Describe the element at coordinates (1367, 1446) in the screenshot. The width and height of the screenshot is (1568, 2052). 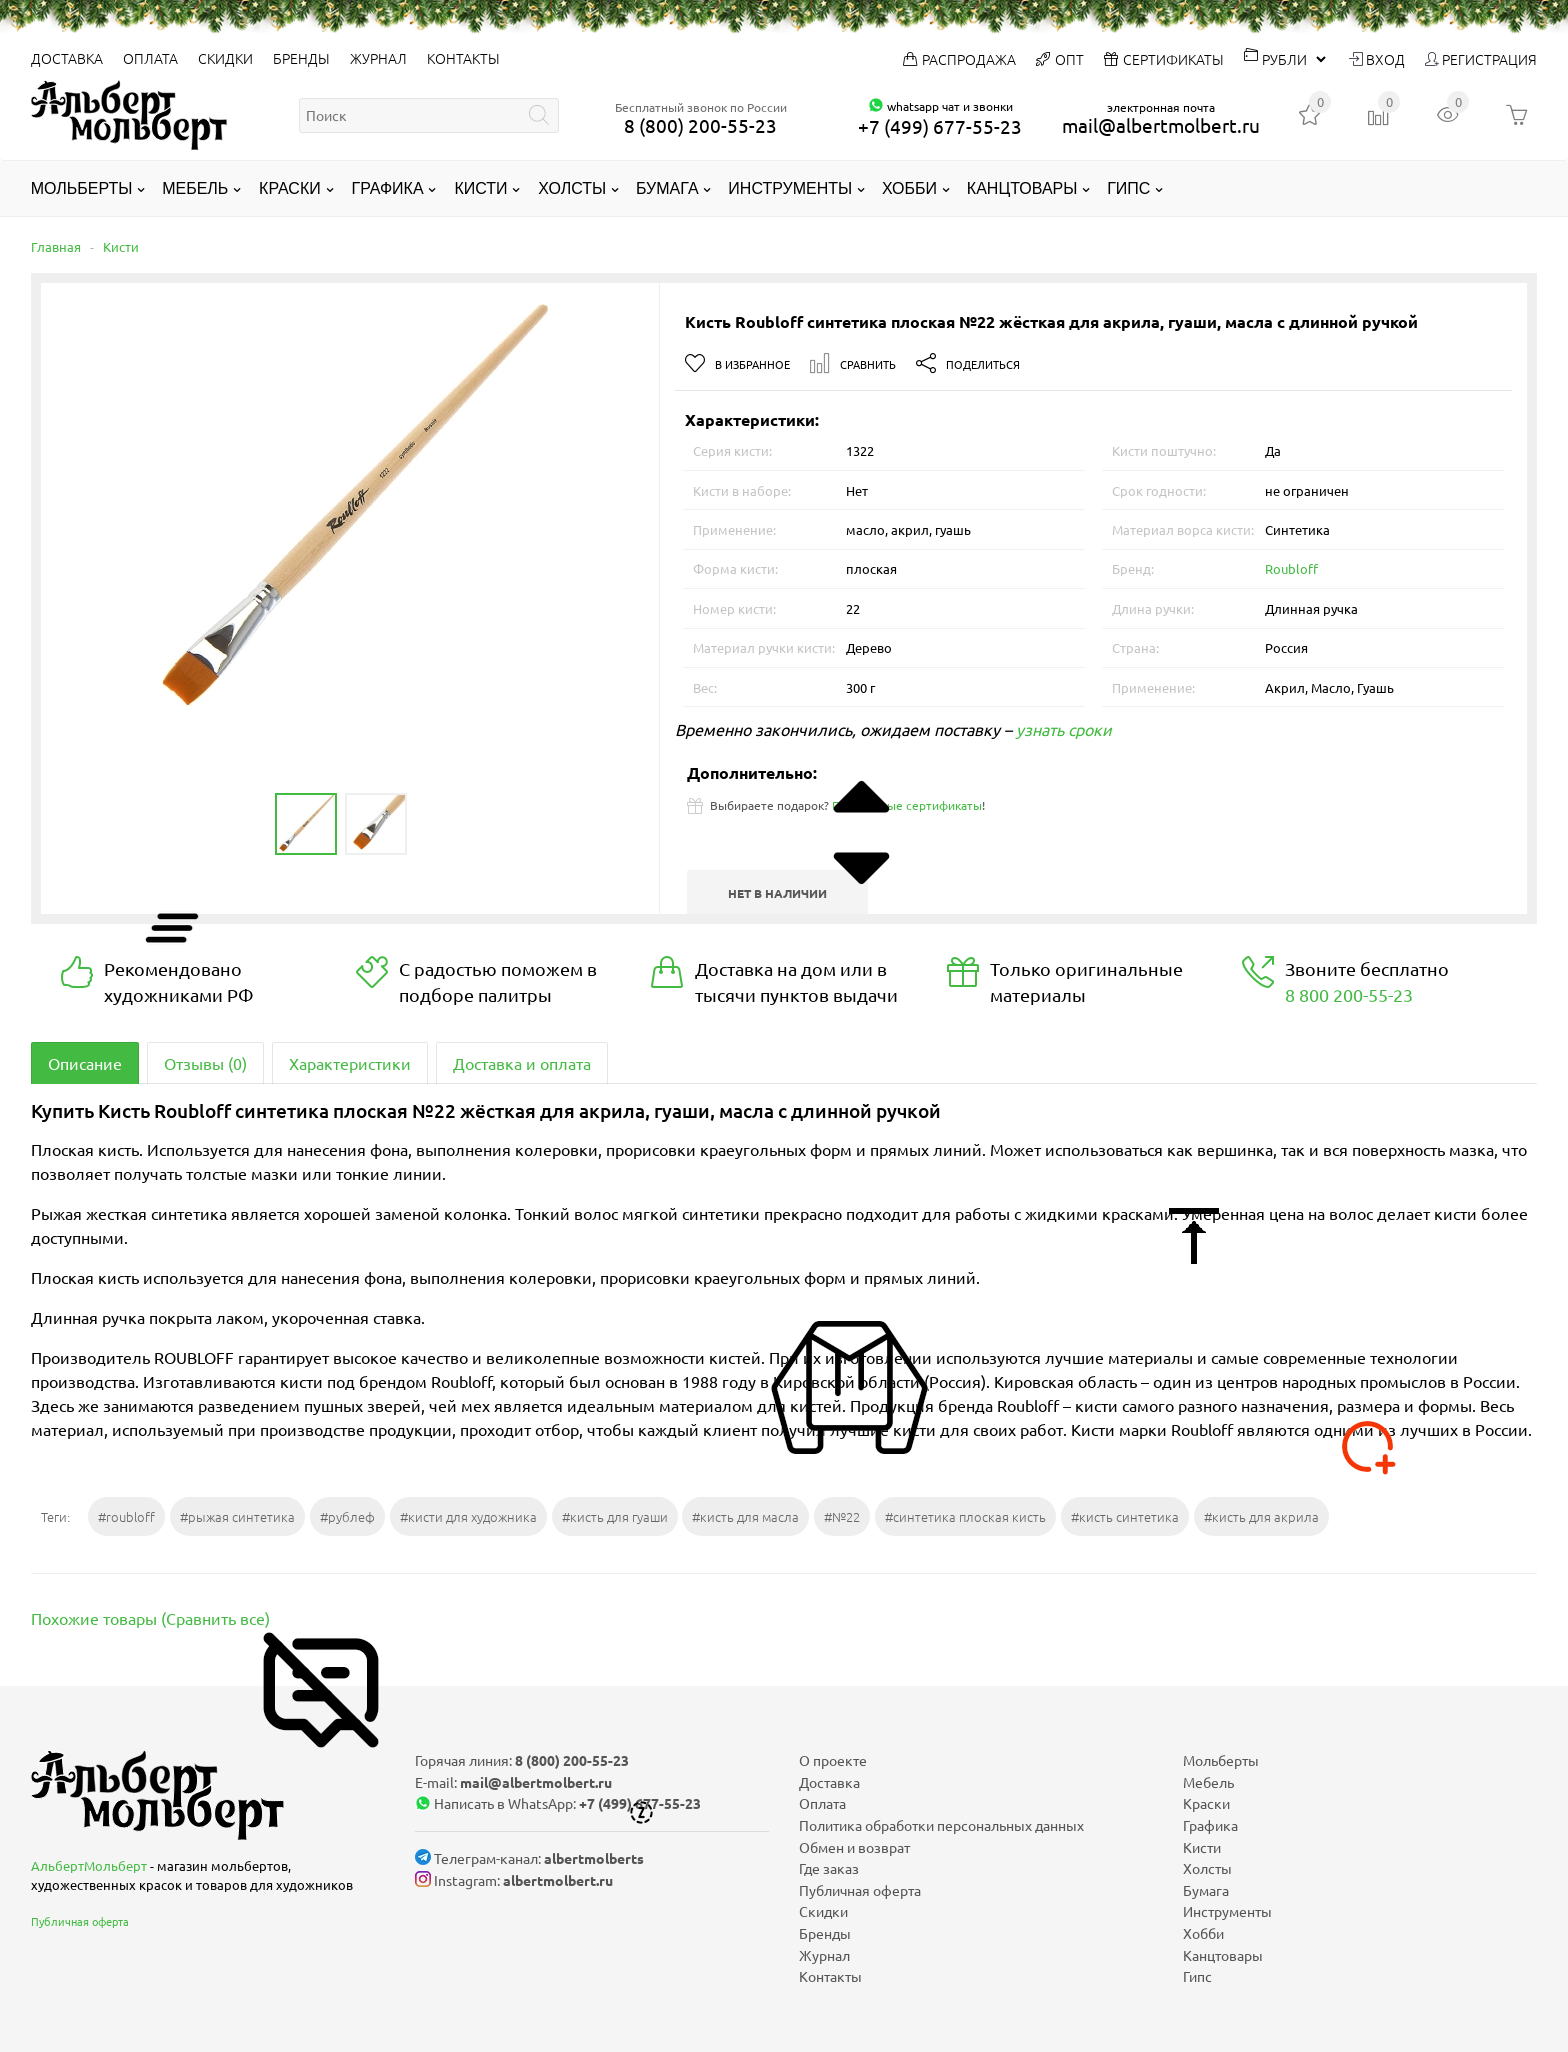
I see `add a new item or entry` at that location.